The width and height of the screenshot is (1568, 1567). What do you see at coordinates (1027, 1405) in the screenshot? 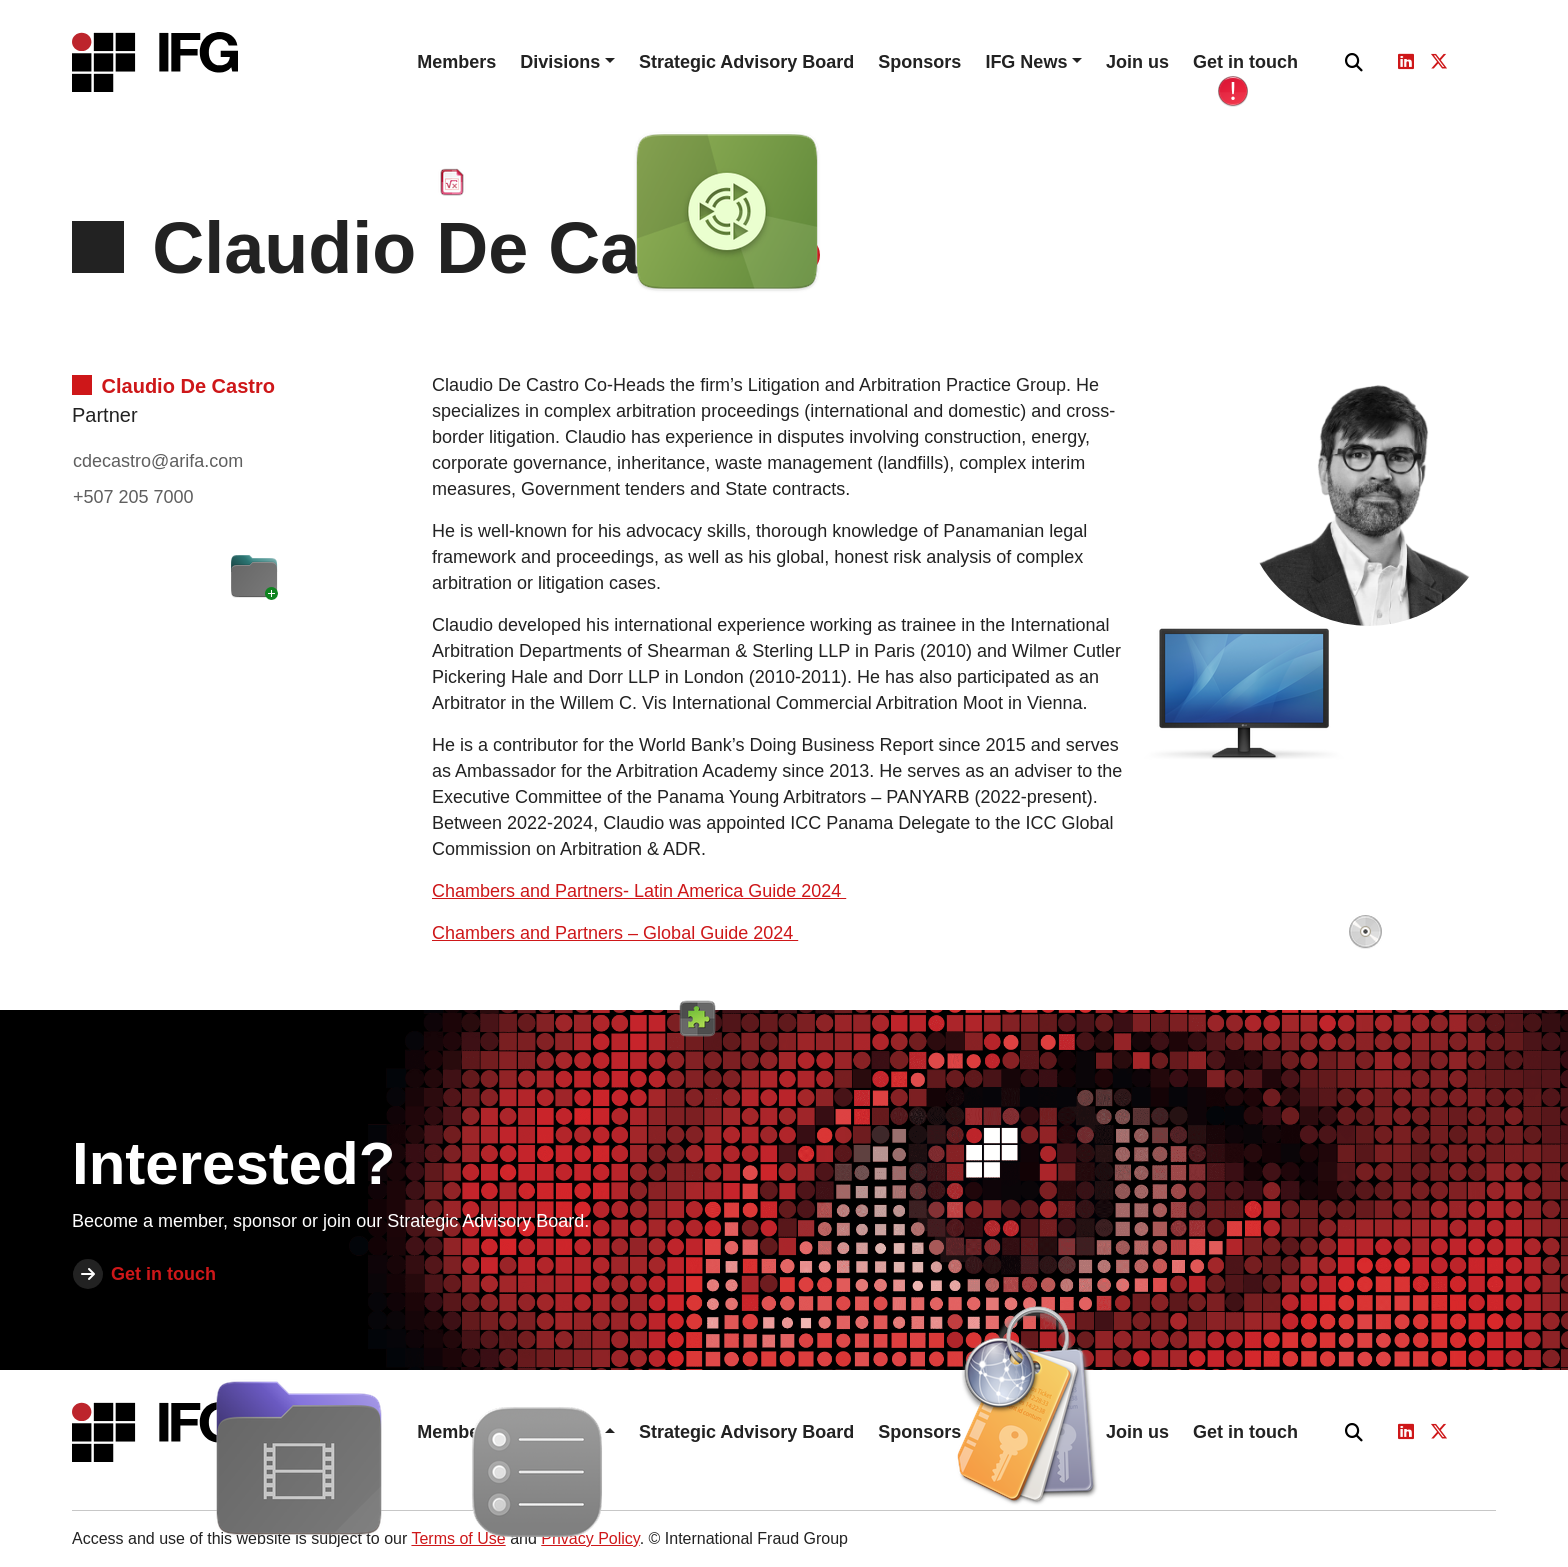
I see `access kerberos authentication settings` at bounding box center [1027, 1405].